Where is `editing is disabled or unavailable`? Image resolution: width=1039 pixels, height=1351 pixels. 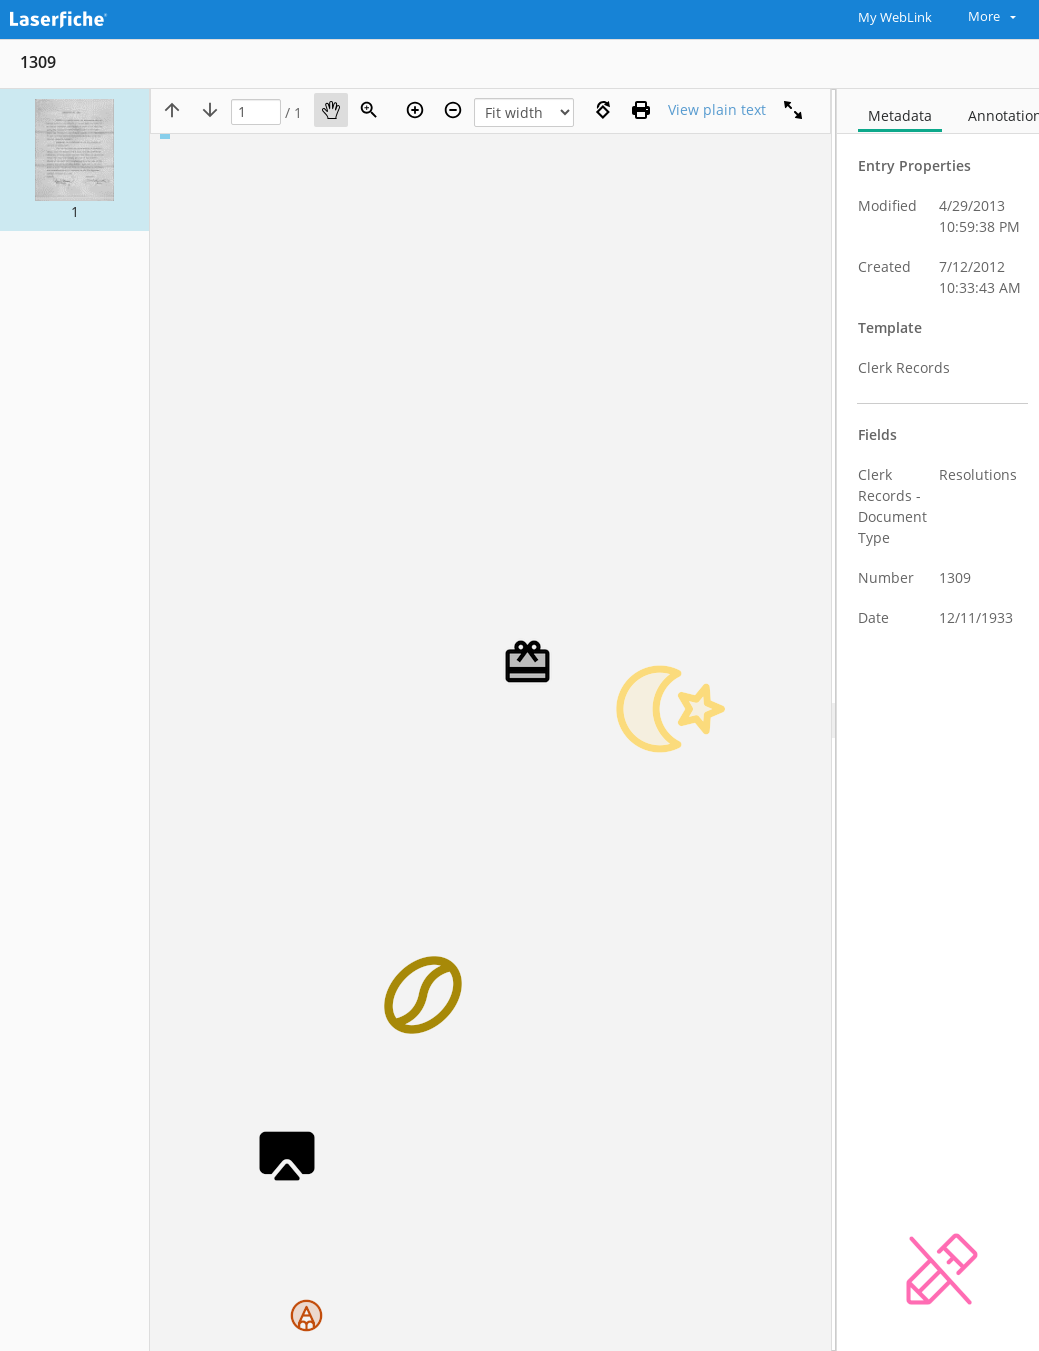
editing is disabled or unavailable is located at coordinates (940, 1270).